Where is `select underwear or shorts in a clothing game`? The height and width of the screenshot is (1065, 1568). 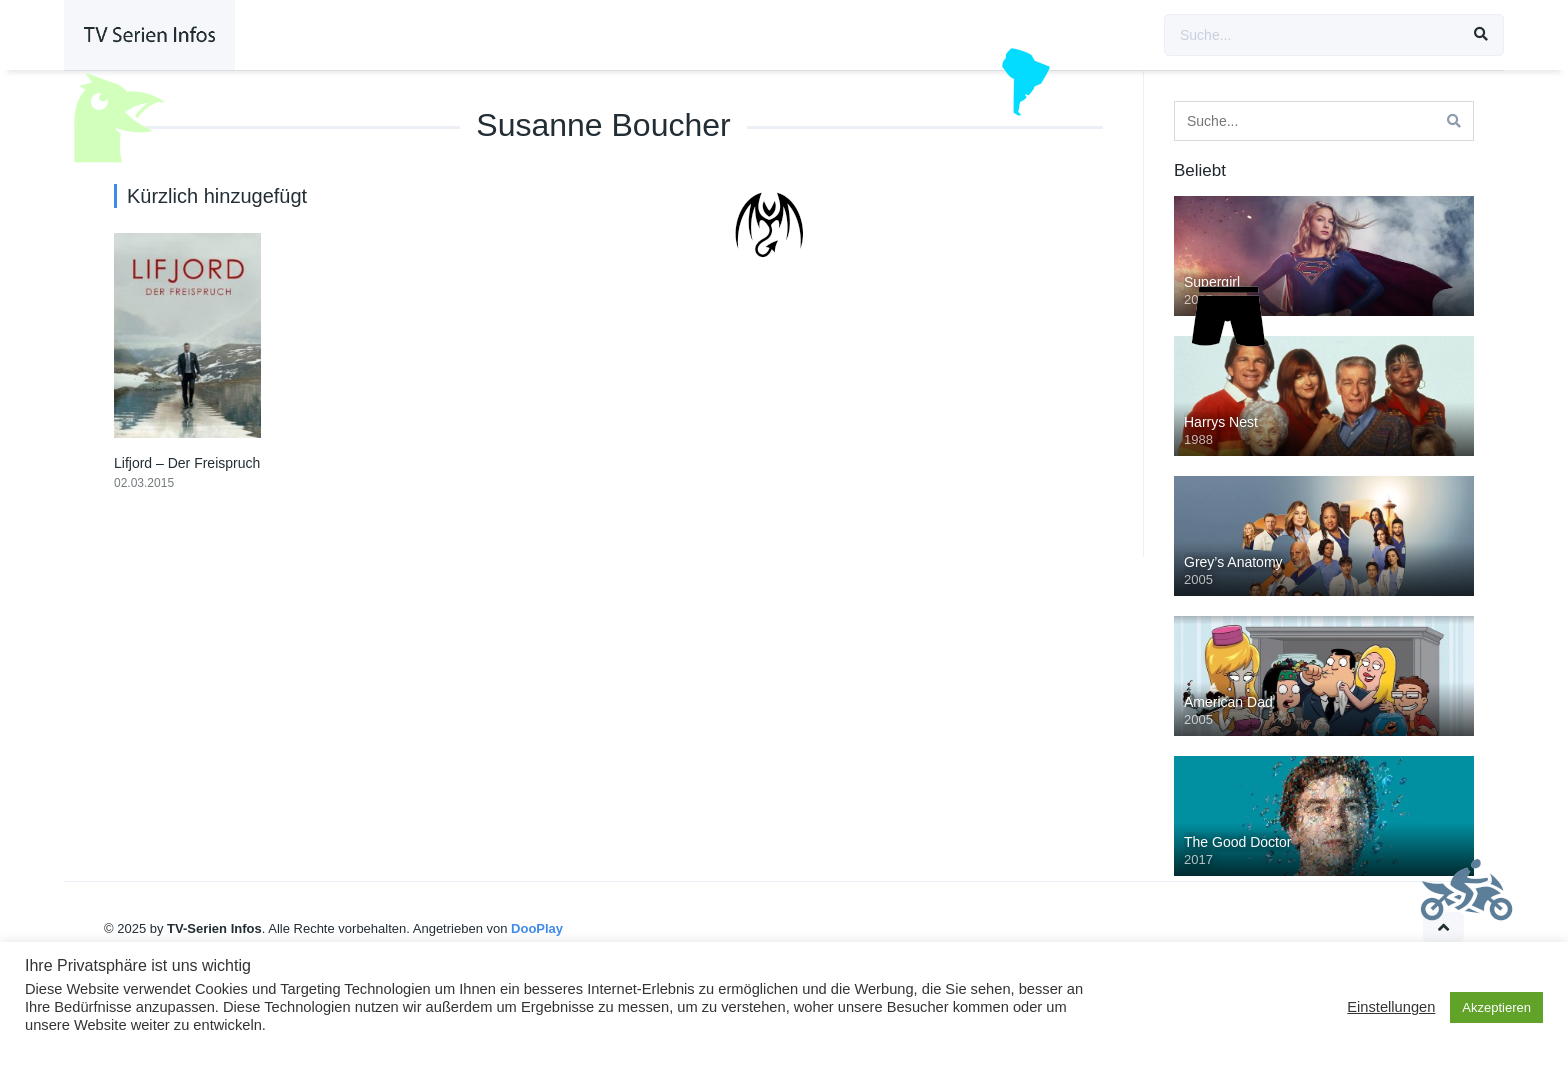 select underwear or shorts in a clothing game is located at coordinates (1228, 316).